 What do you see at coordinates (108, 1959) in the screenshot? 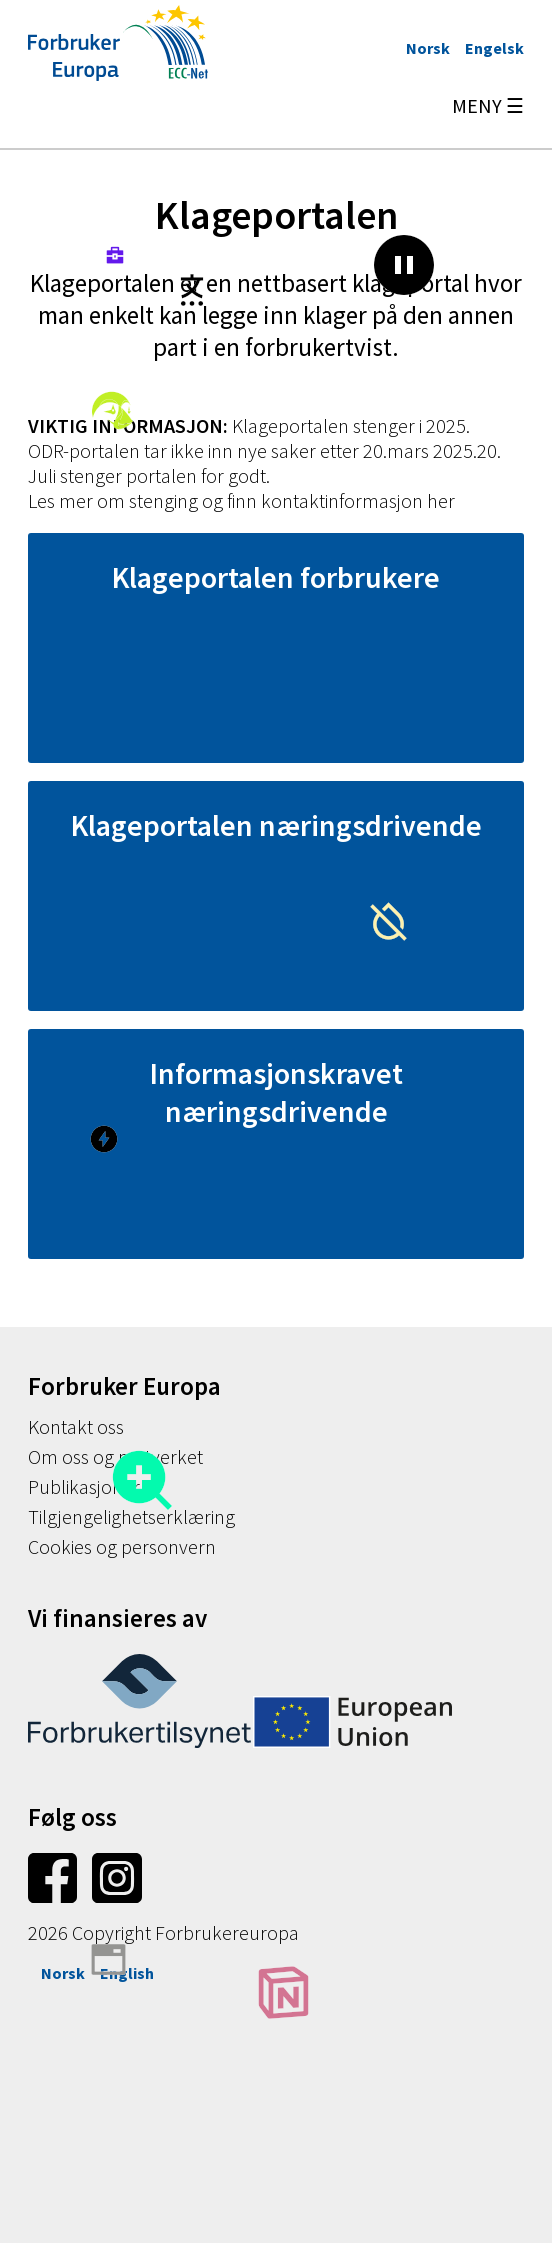
I see `open a new browser window` at bounding box center [108, 1959].